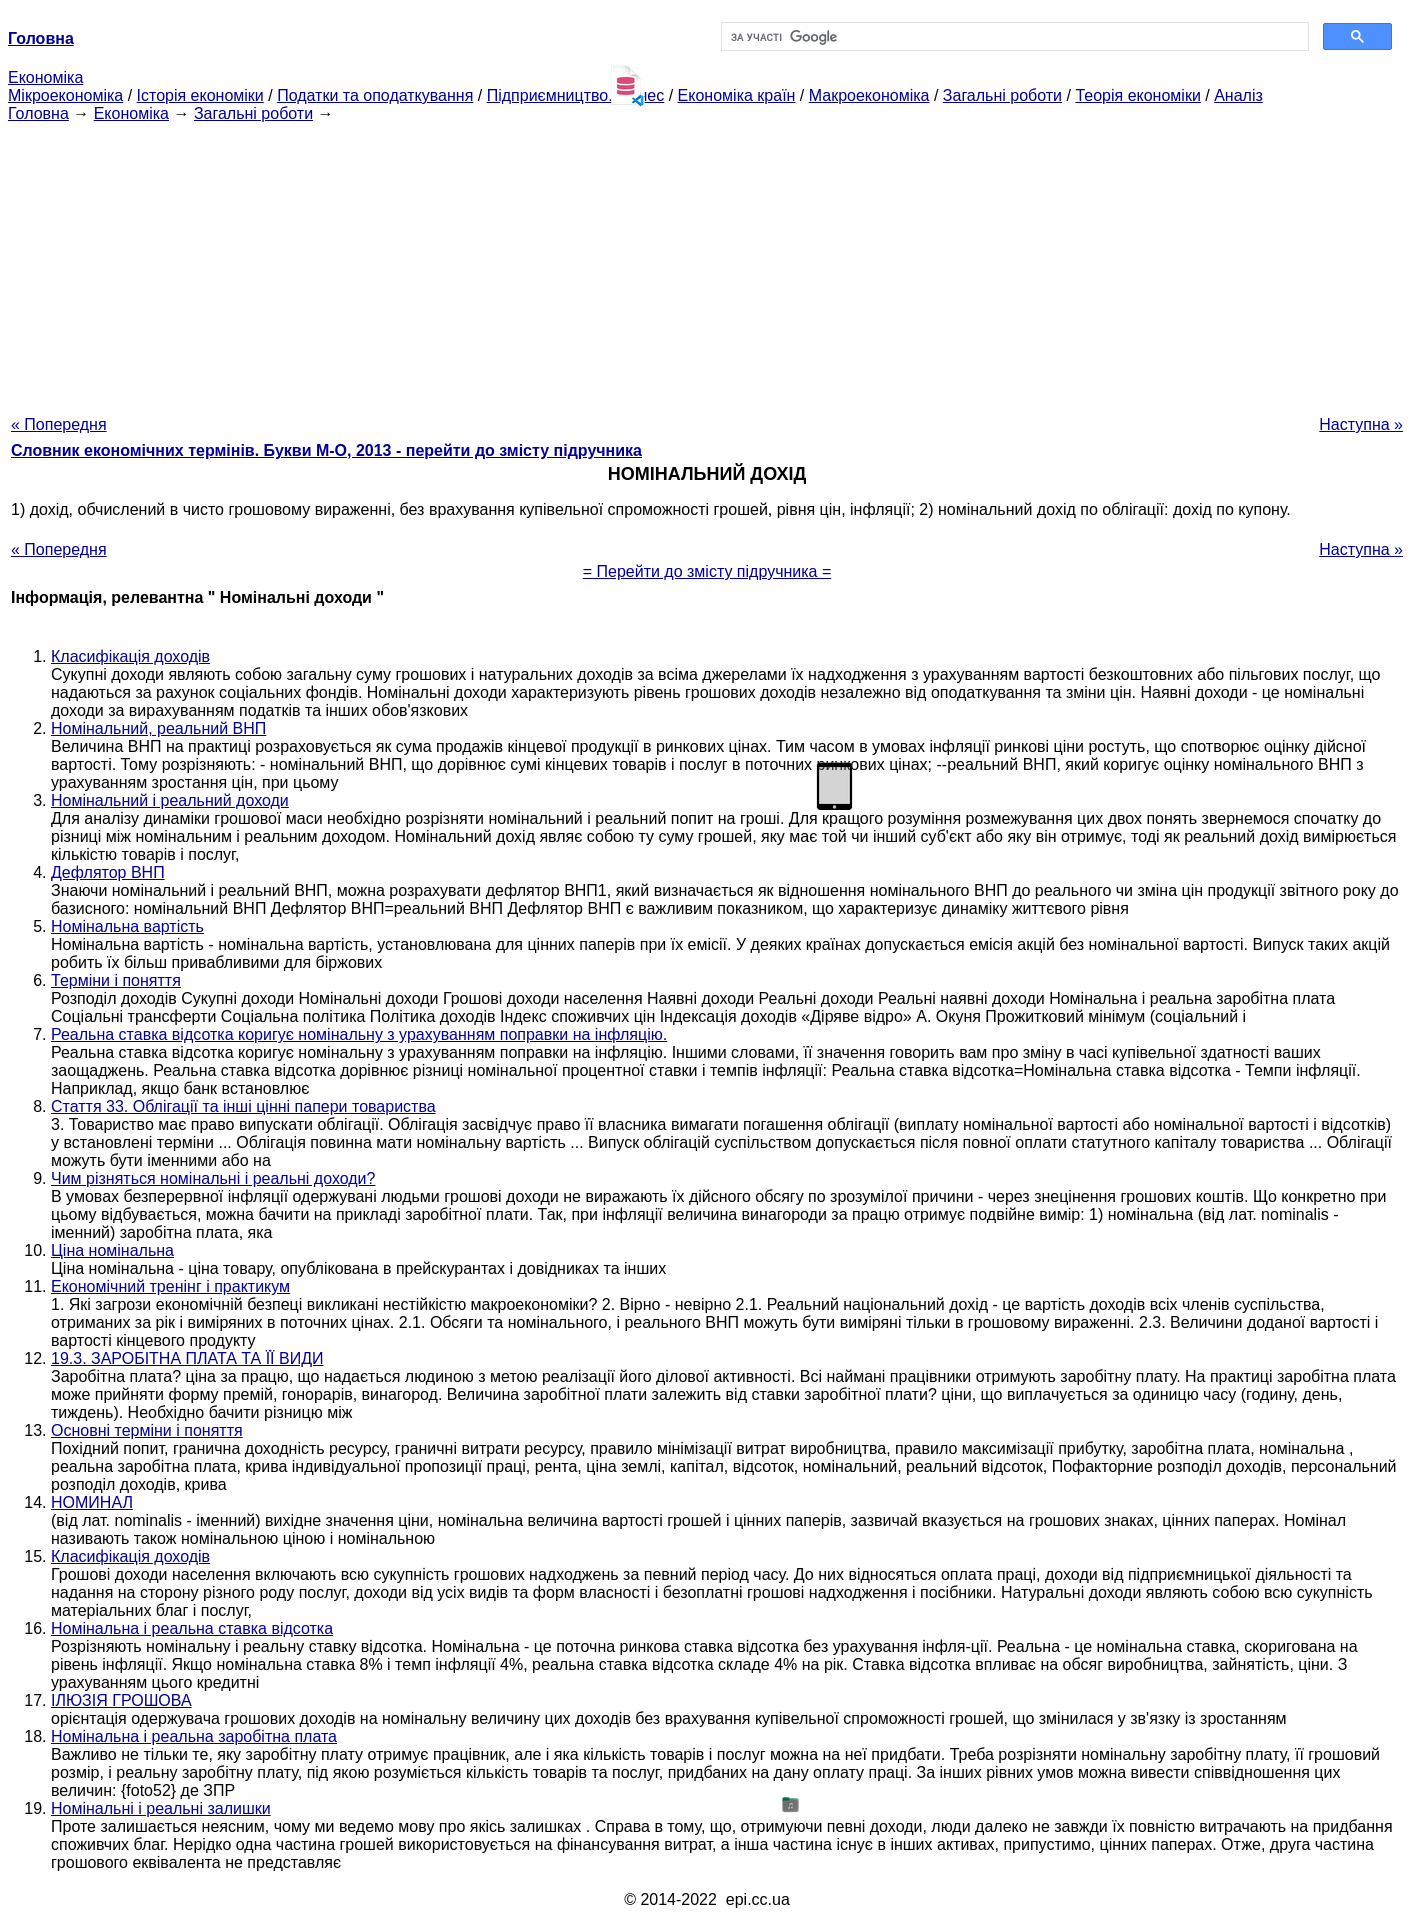 The image size is (1414, 1917). I want to click on open your music folder, so click(790, 1804).